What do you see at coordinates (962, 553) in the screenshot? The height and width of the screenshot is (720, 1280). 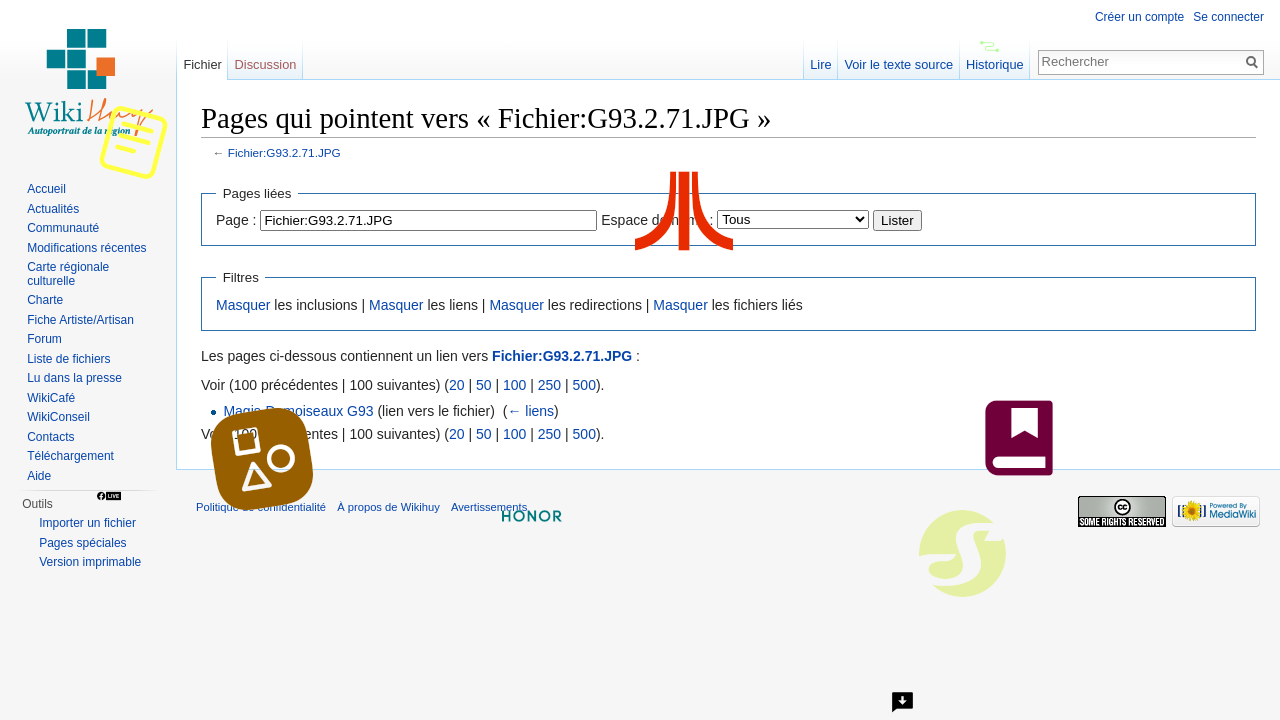 I see `shelly smart home brand logo` at bounding box center [962, 553].